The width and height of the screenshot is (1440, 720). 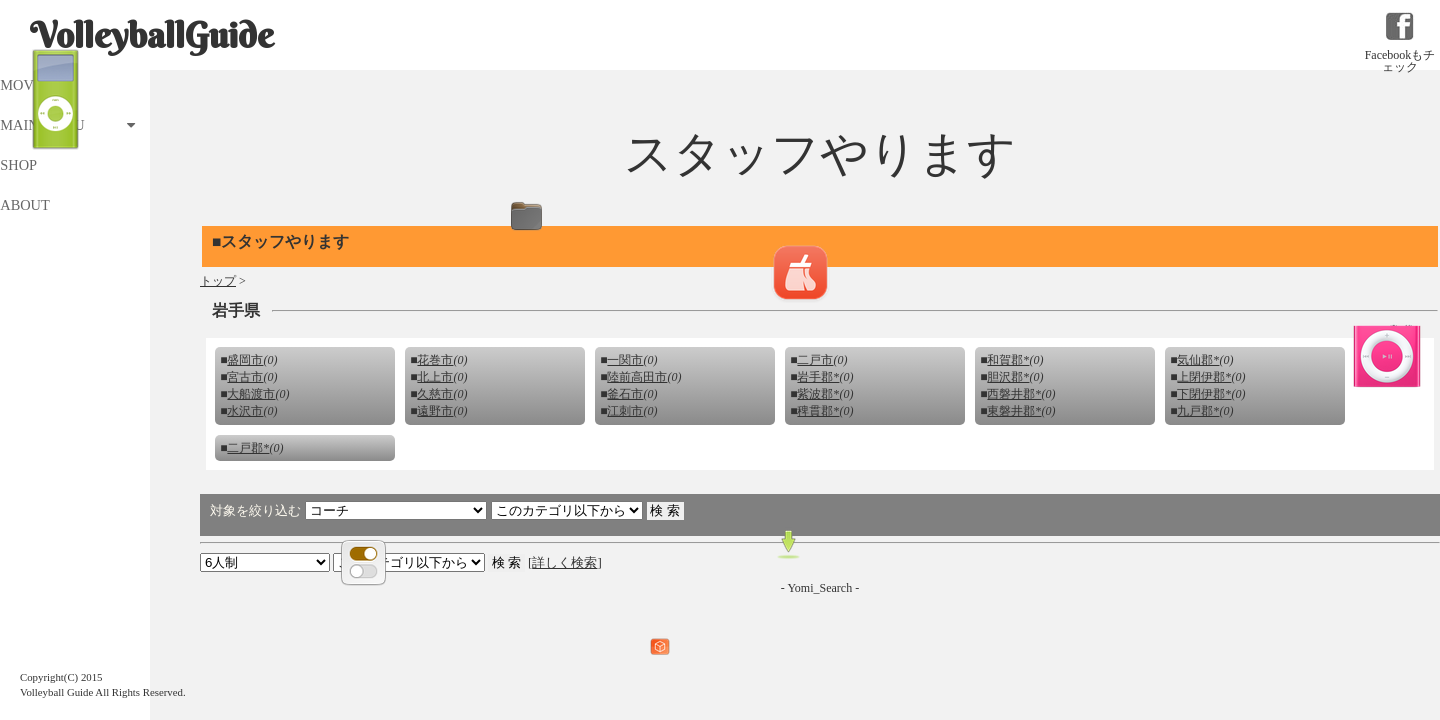 I want to click on open a Blender 3D project file, so click(x=660, y=646).